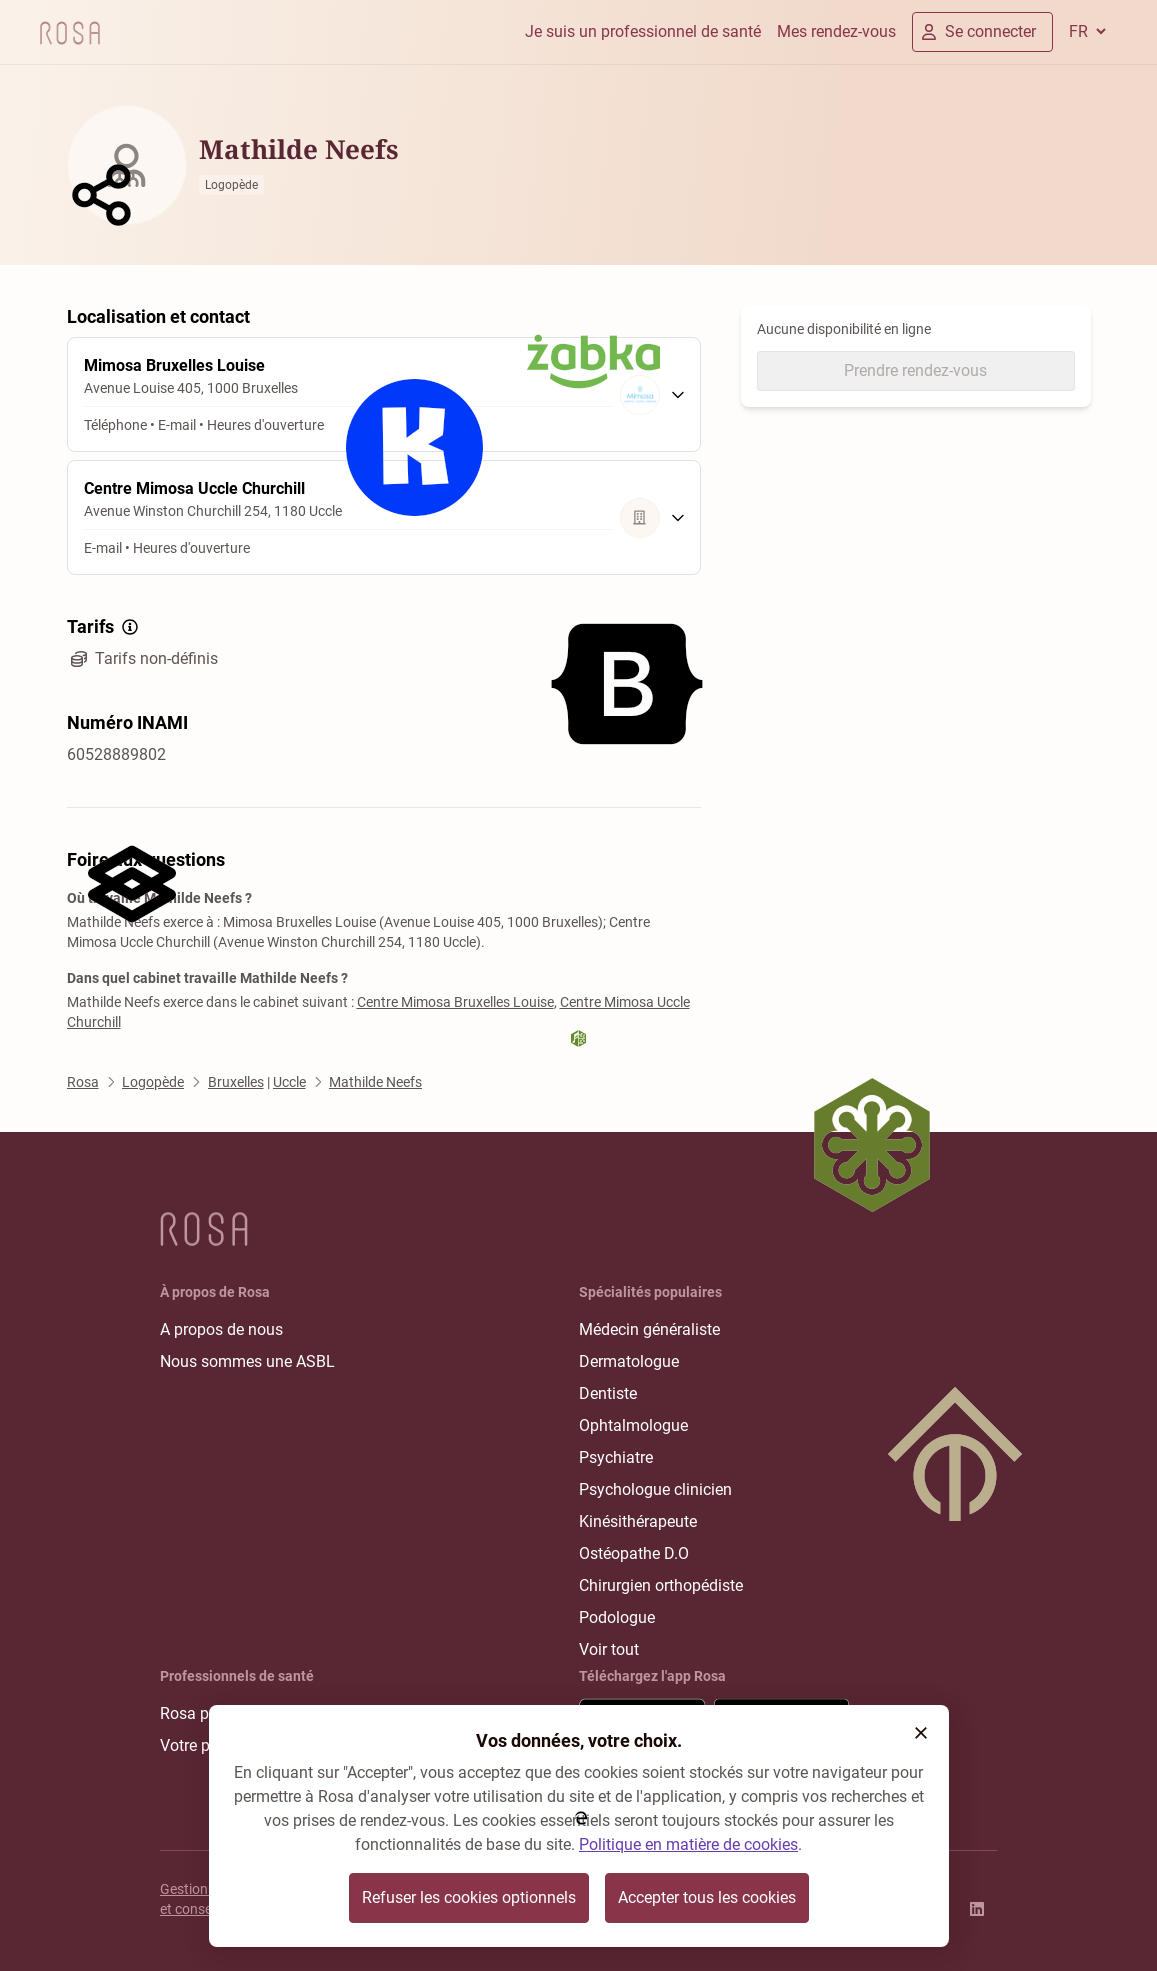 The image size is (1157, 1971). What do you see at coordinates (414, 447) in the screenshot?
I see `konva javascript library logo` at bounding box center [414, 447].